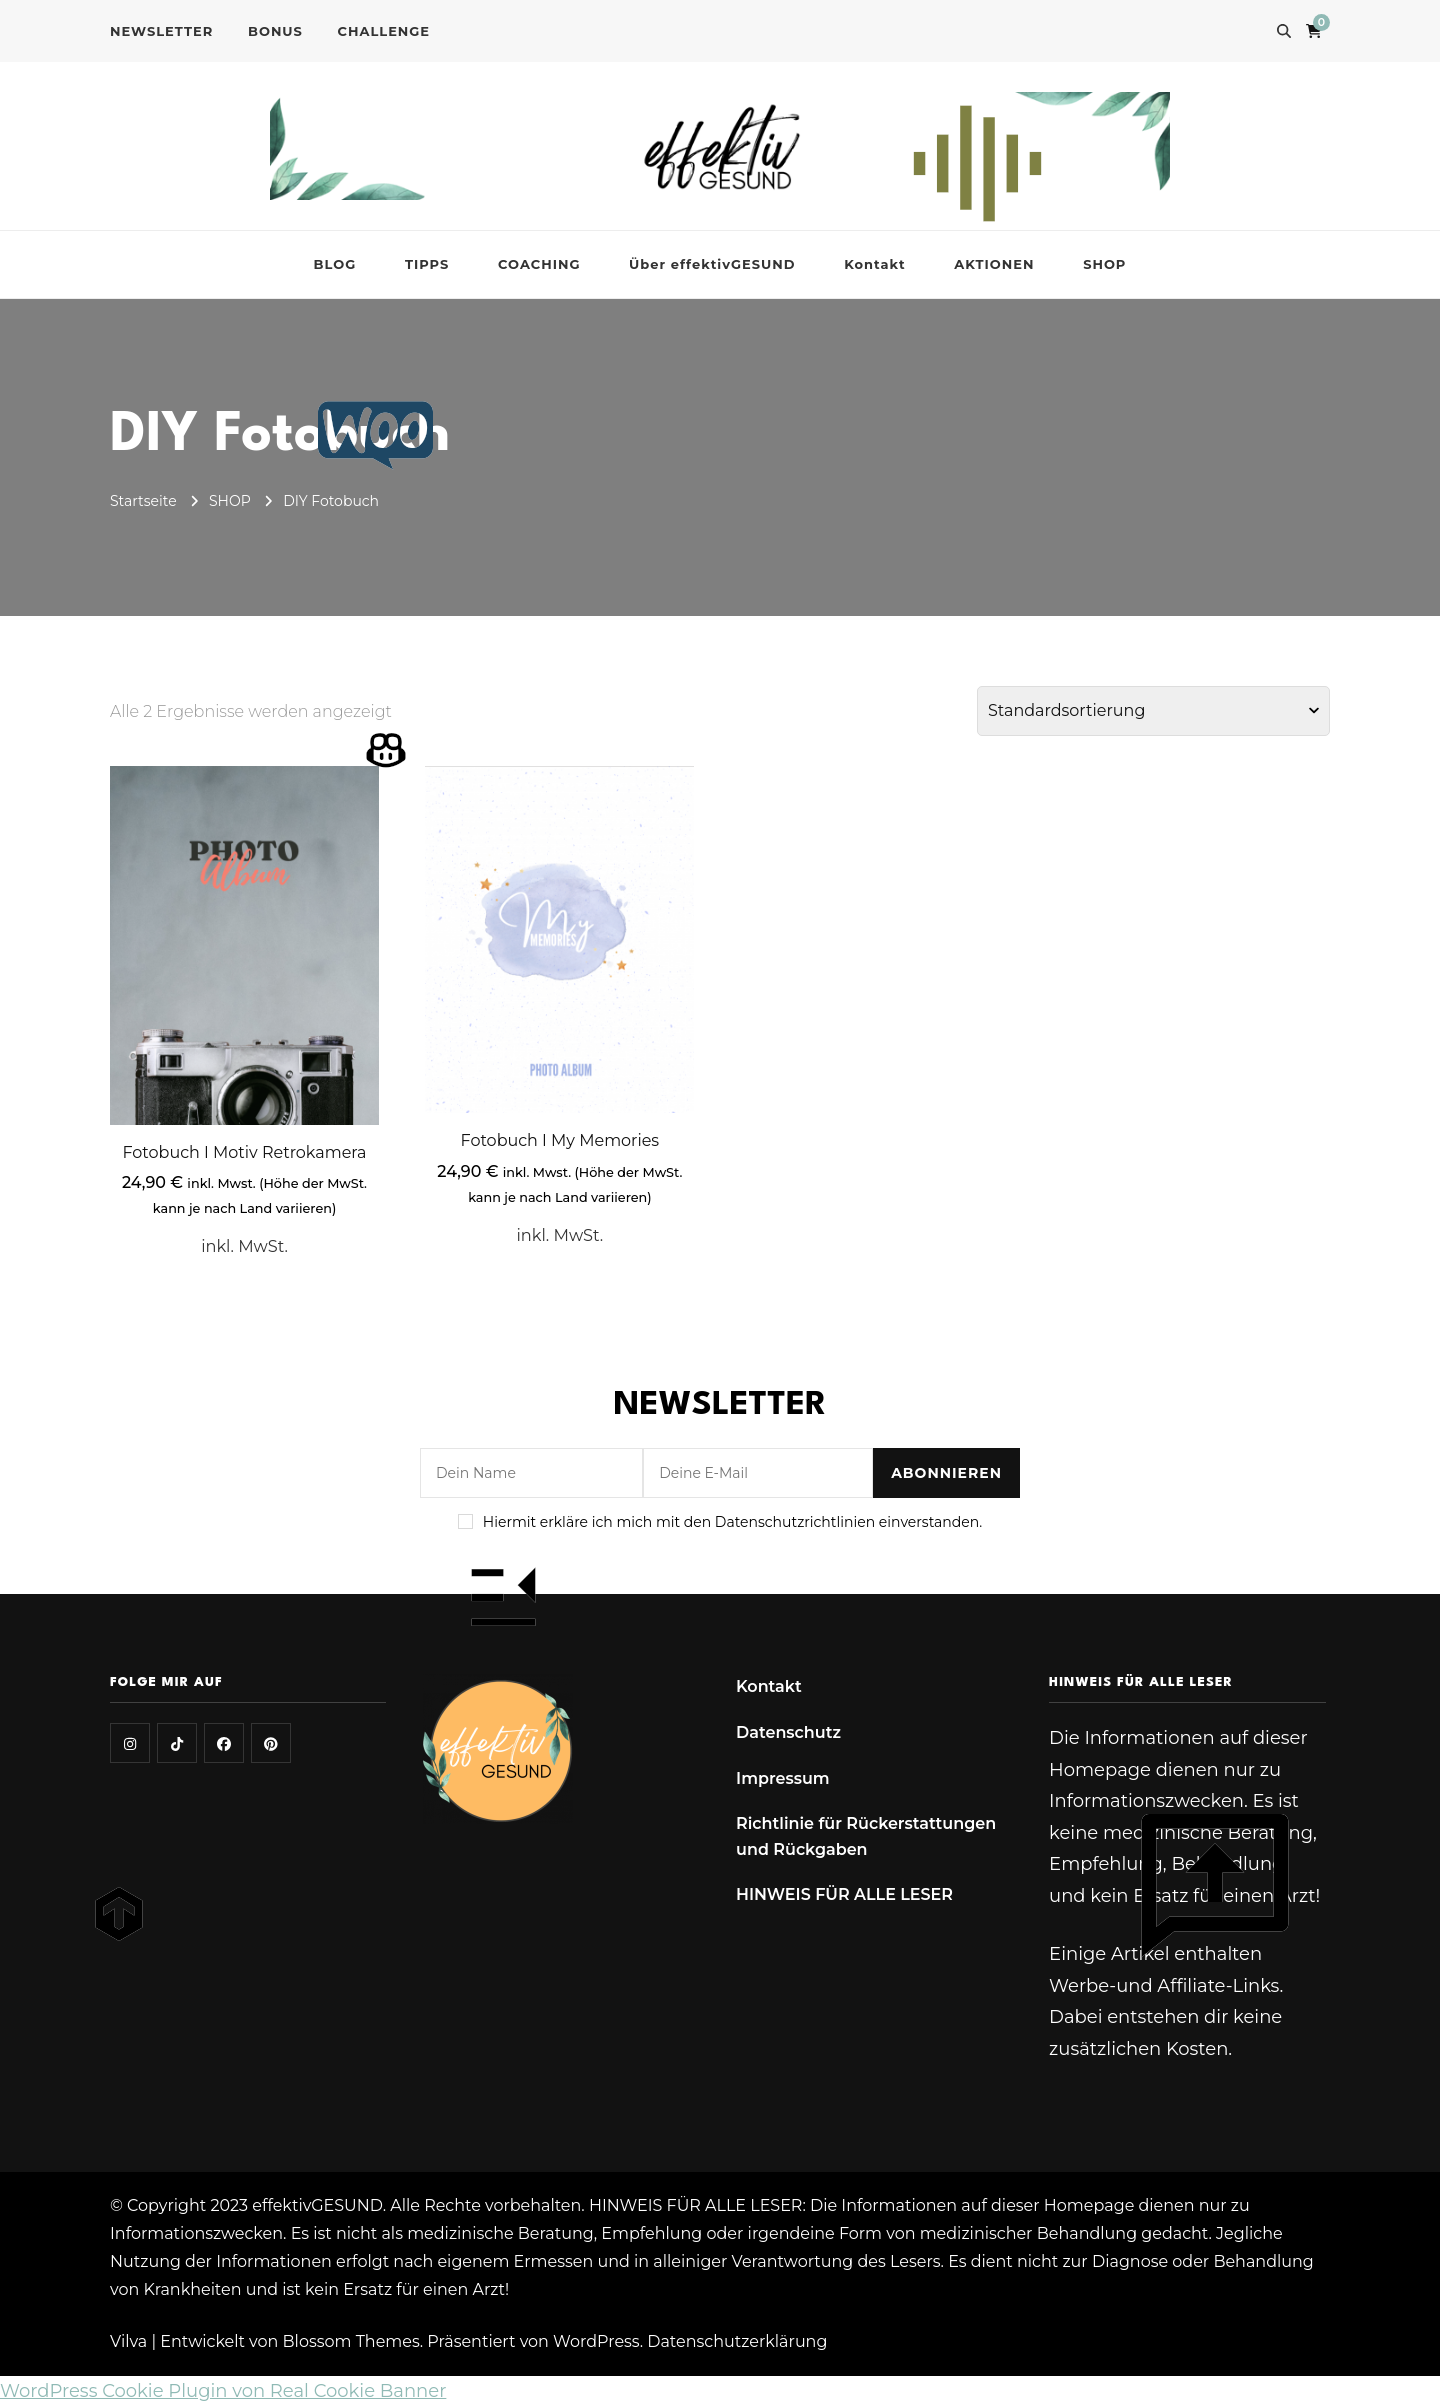  Describe the element at coordinates (386, 750) in the screenshot. I see `open microsoft copilot` at that location.